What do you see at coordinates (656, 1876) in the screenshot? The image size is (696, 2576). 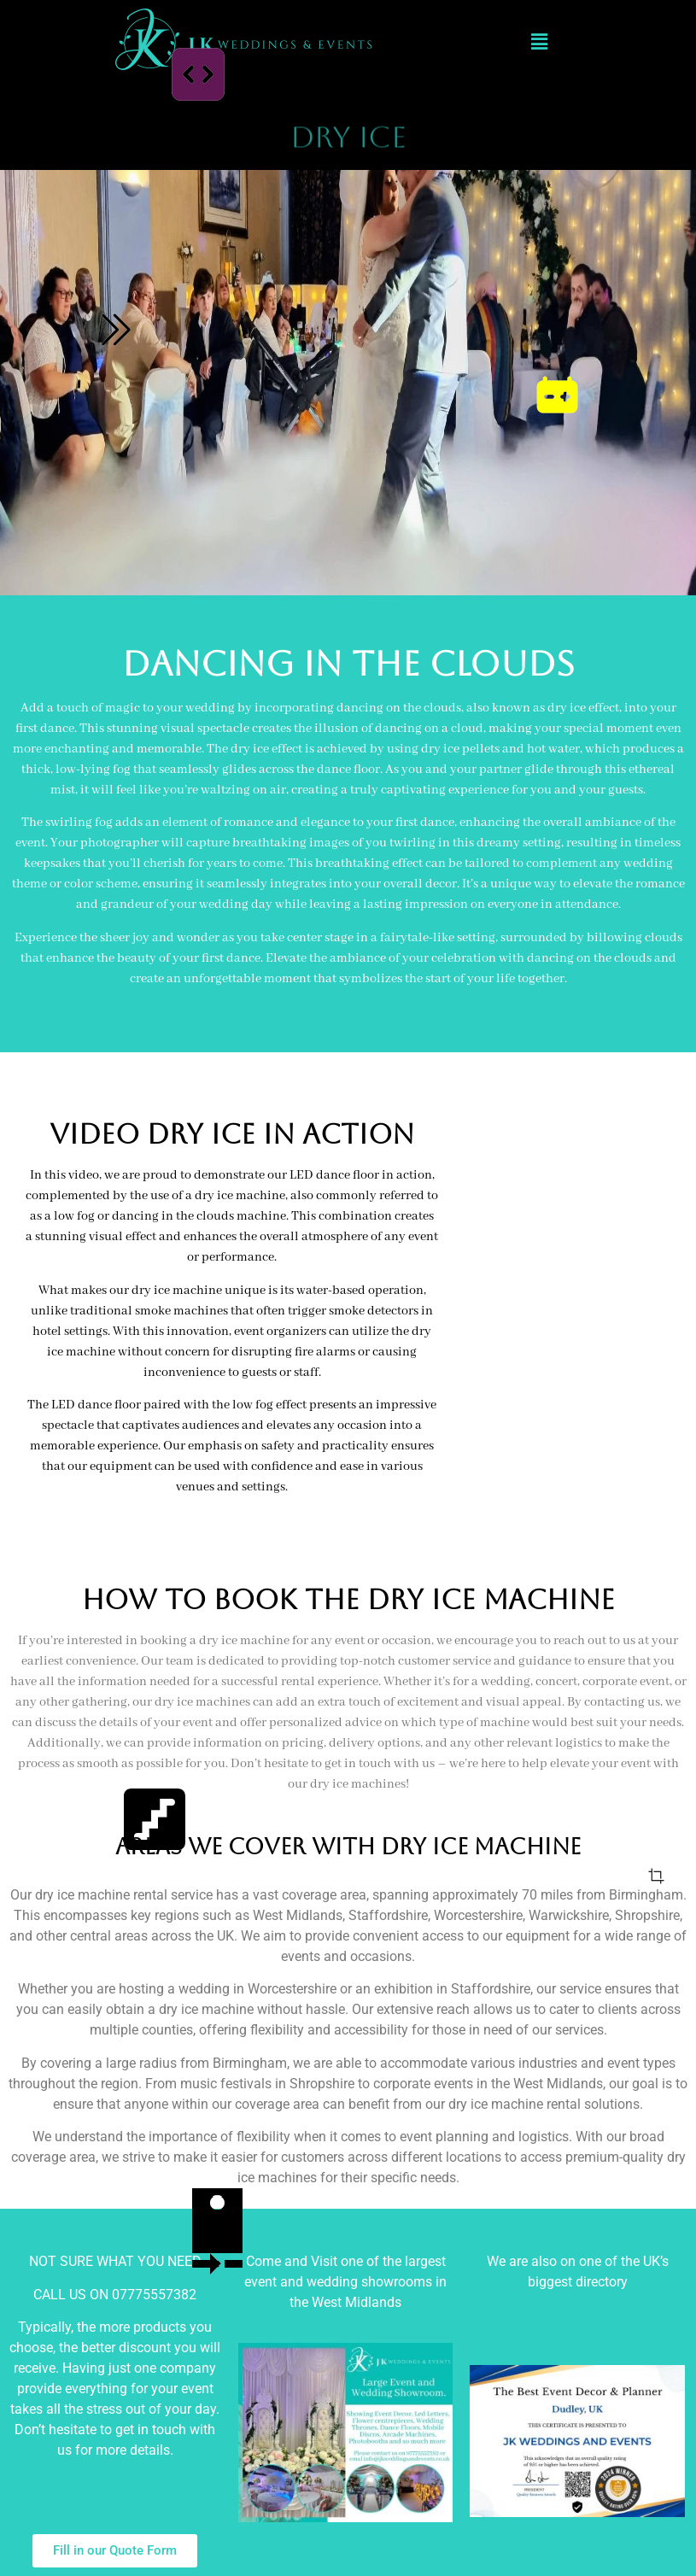 I see `crop an image or photo` at bounding box center [656, 1876].